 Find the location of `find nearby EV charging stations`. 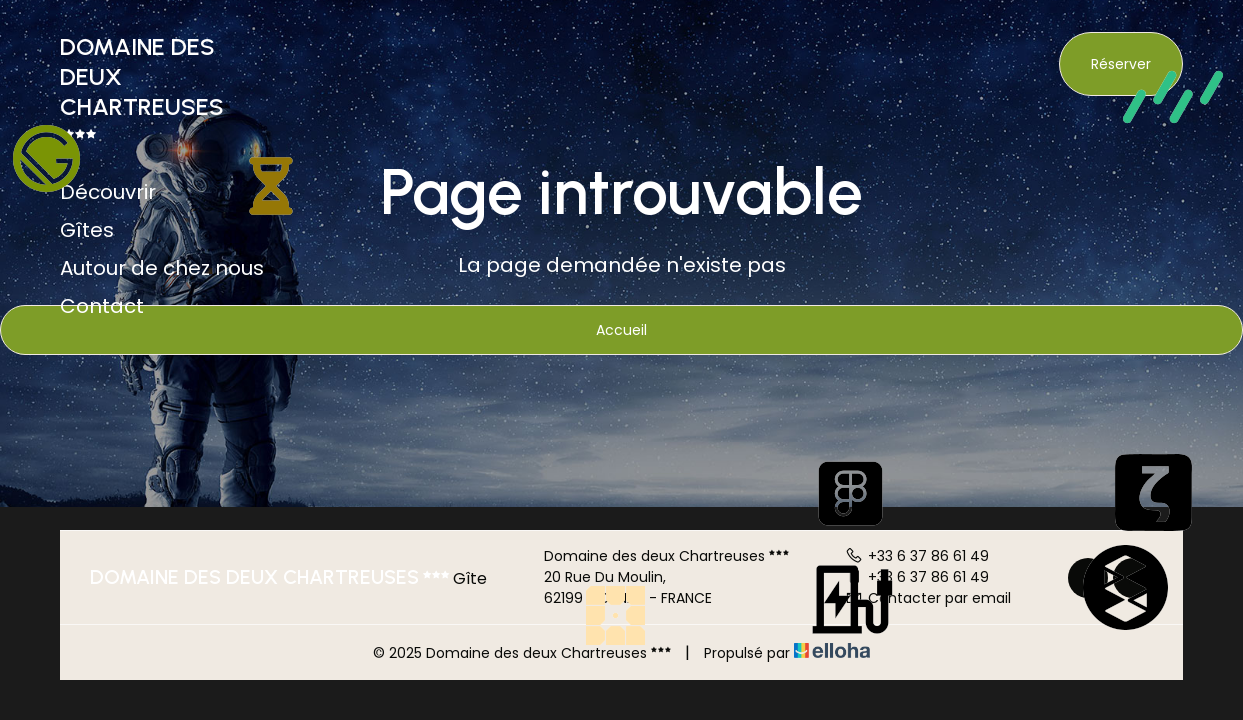

find nearby EV charging stations is located at coordinates (850, 599).